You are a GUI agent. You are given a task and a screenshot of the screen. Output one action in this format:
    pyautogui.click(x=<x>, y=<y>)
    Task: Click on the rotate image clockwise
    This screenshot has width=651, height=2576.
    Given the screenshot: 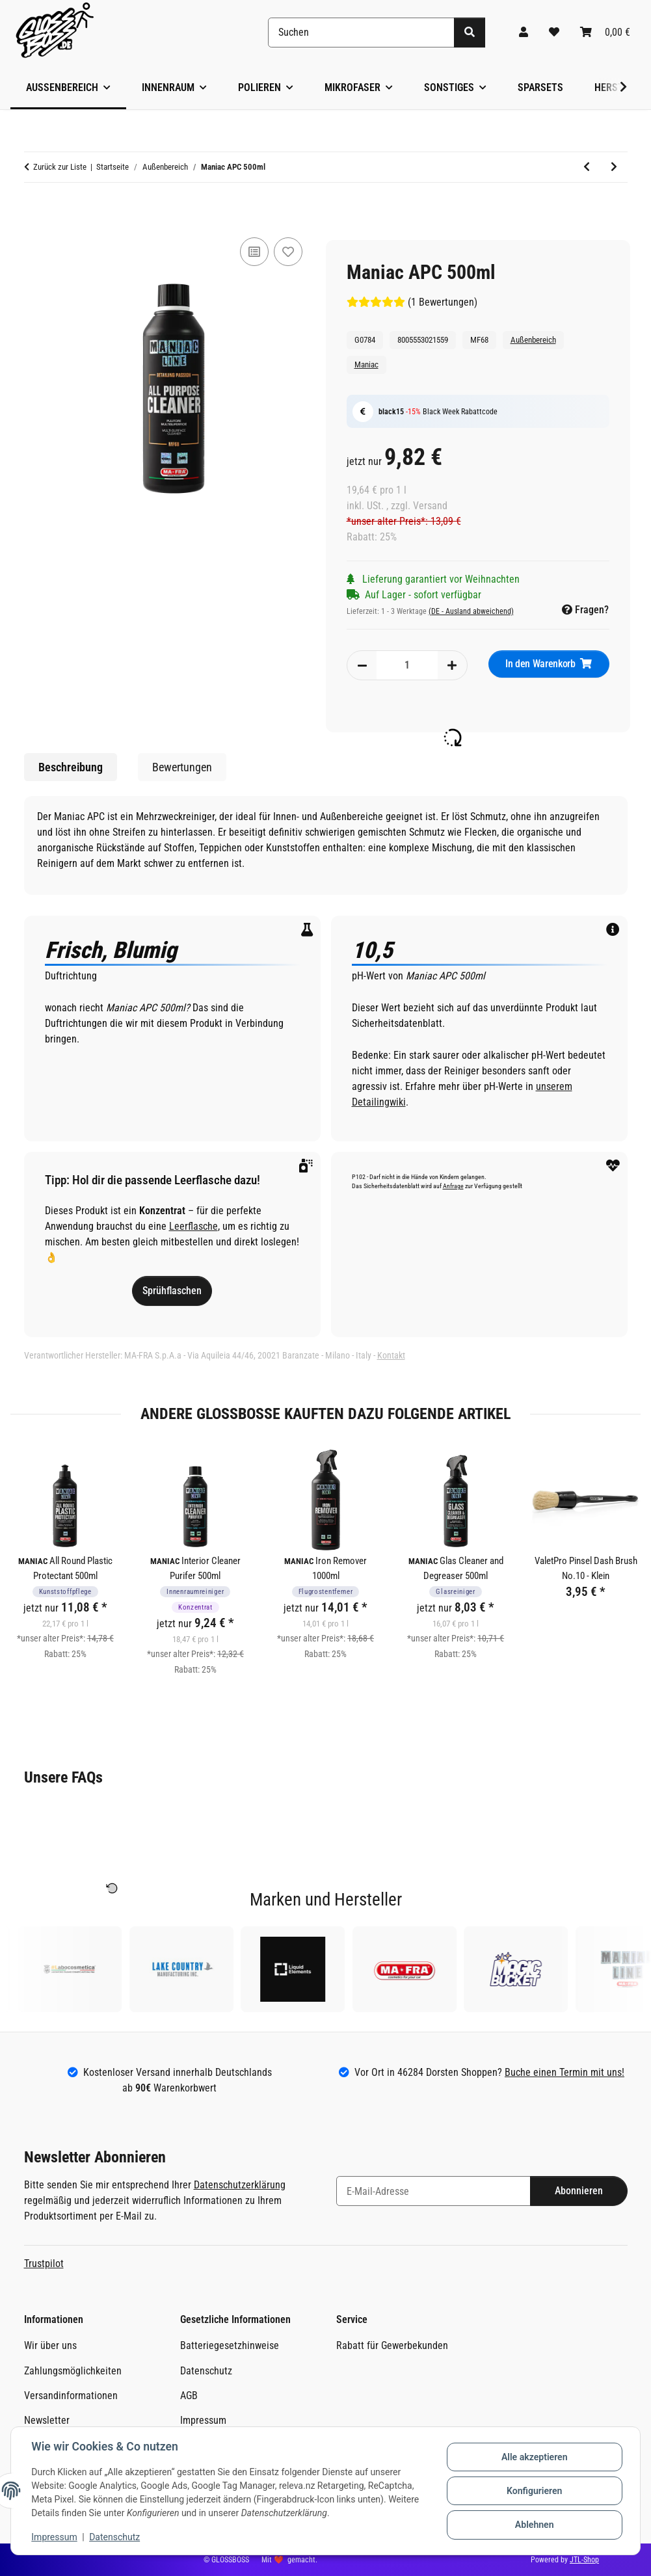 What is the action you would take?
    pyautogui.click(x=453, y=737)
    